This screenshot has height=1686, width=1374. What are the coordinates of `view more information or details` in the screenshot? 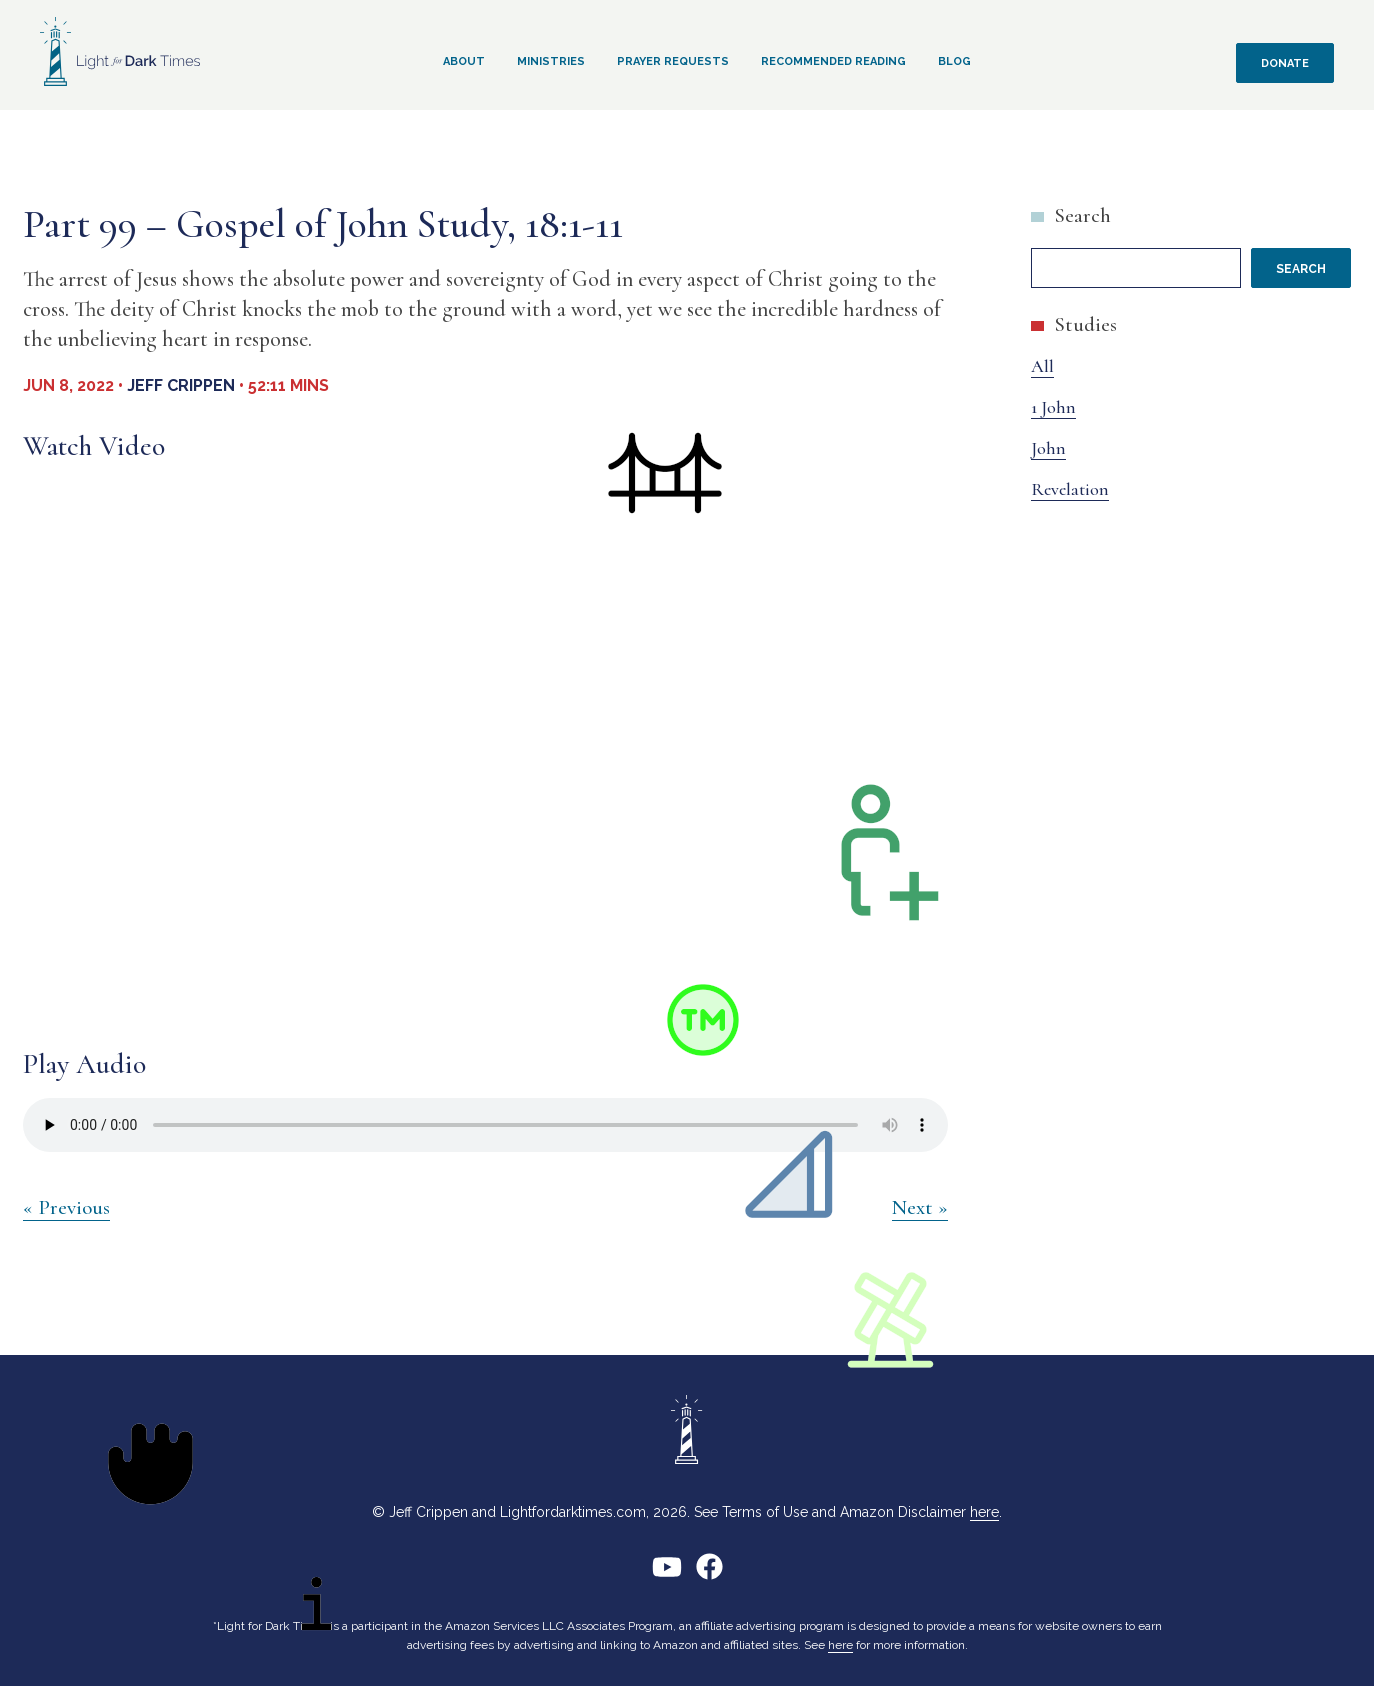 It's located at (316, 1603).